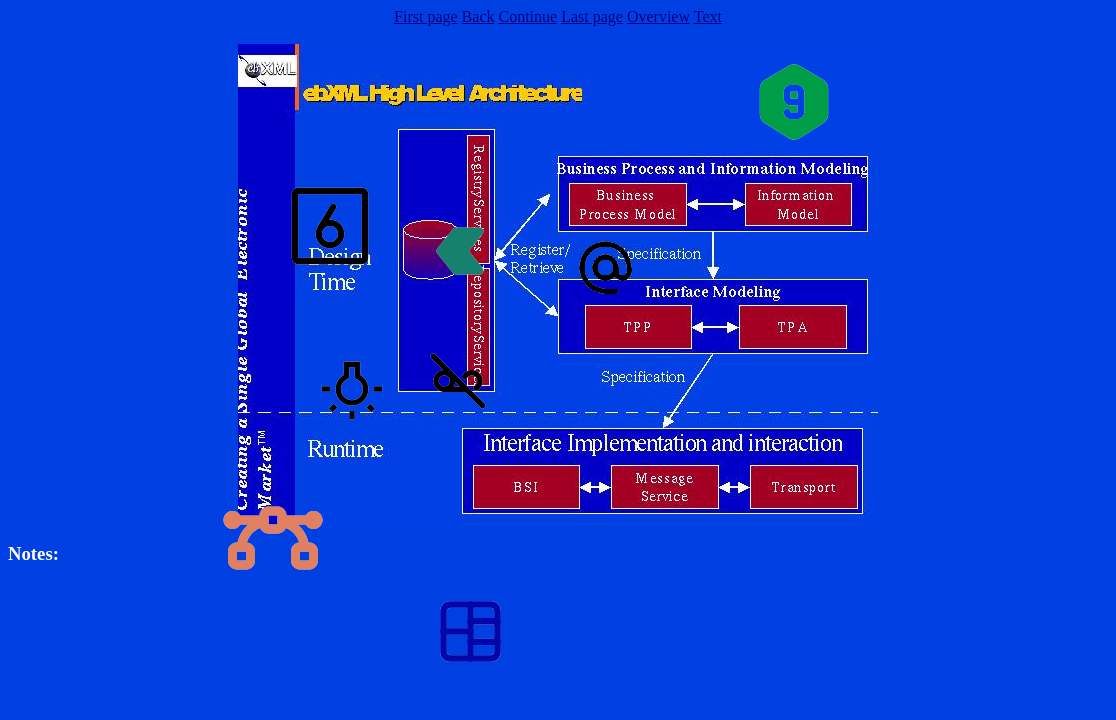 The width and height of the screenshot is (1116, 720). Describe the element at coordinates (273, 538) in the screenshot. I see `edit vector path with bezier curve handles` at that location.